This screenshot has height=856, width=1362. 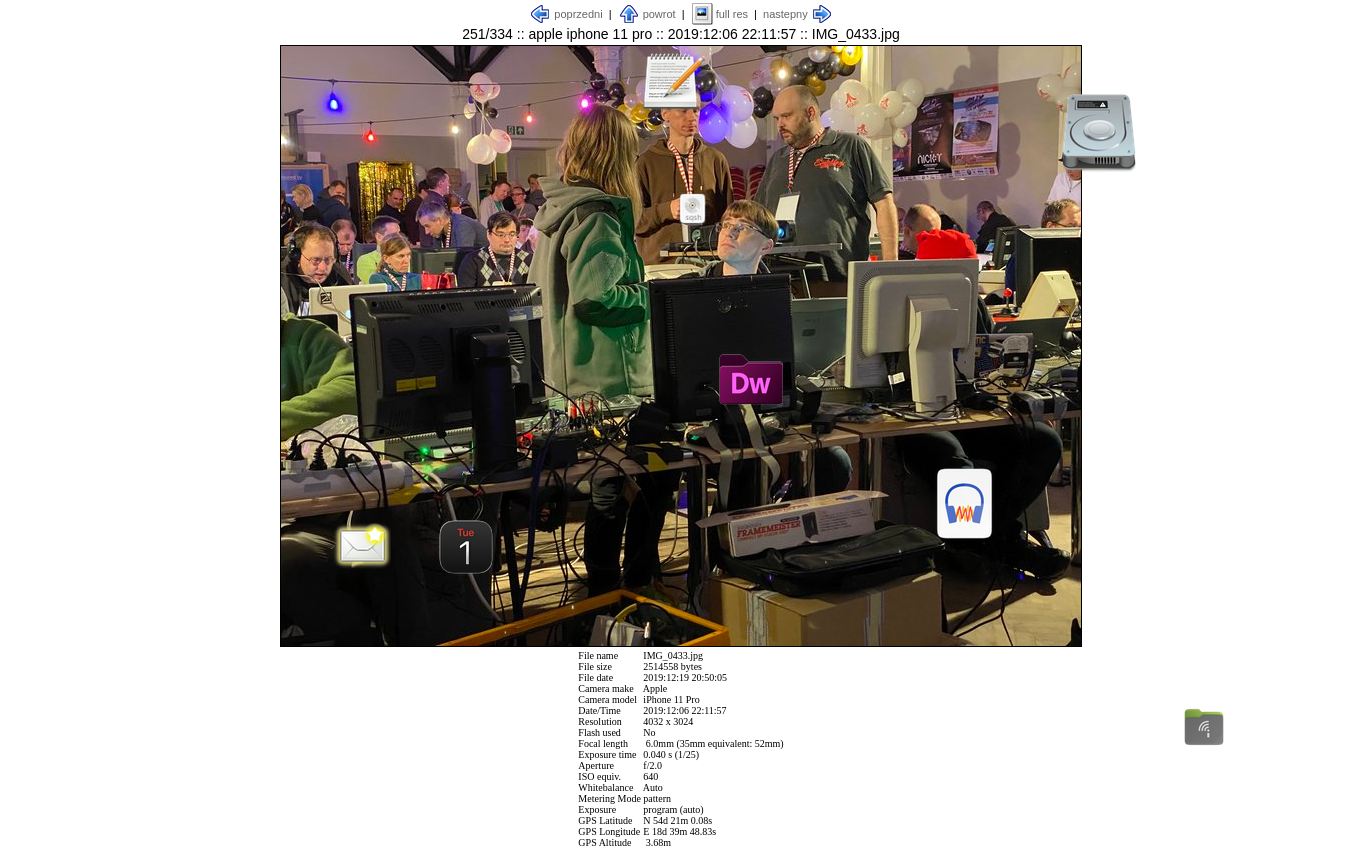 I want to click on folder containing adobe dreamweaver project files, so click(x=751, y=381).